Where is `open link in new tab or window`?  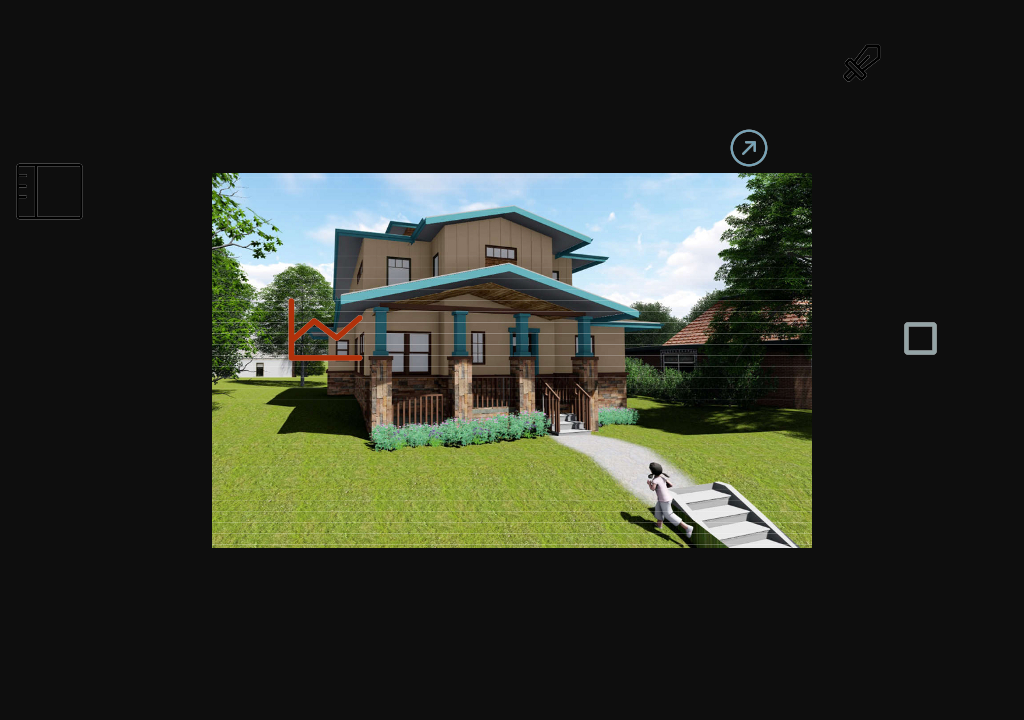 open link in new tab or window is located at coordinates (749, 148).